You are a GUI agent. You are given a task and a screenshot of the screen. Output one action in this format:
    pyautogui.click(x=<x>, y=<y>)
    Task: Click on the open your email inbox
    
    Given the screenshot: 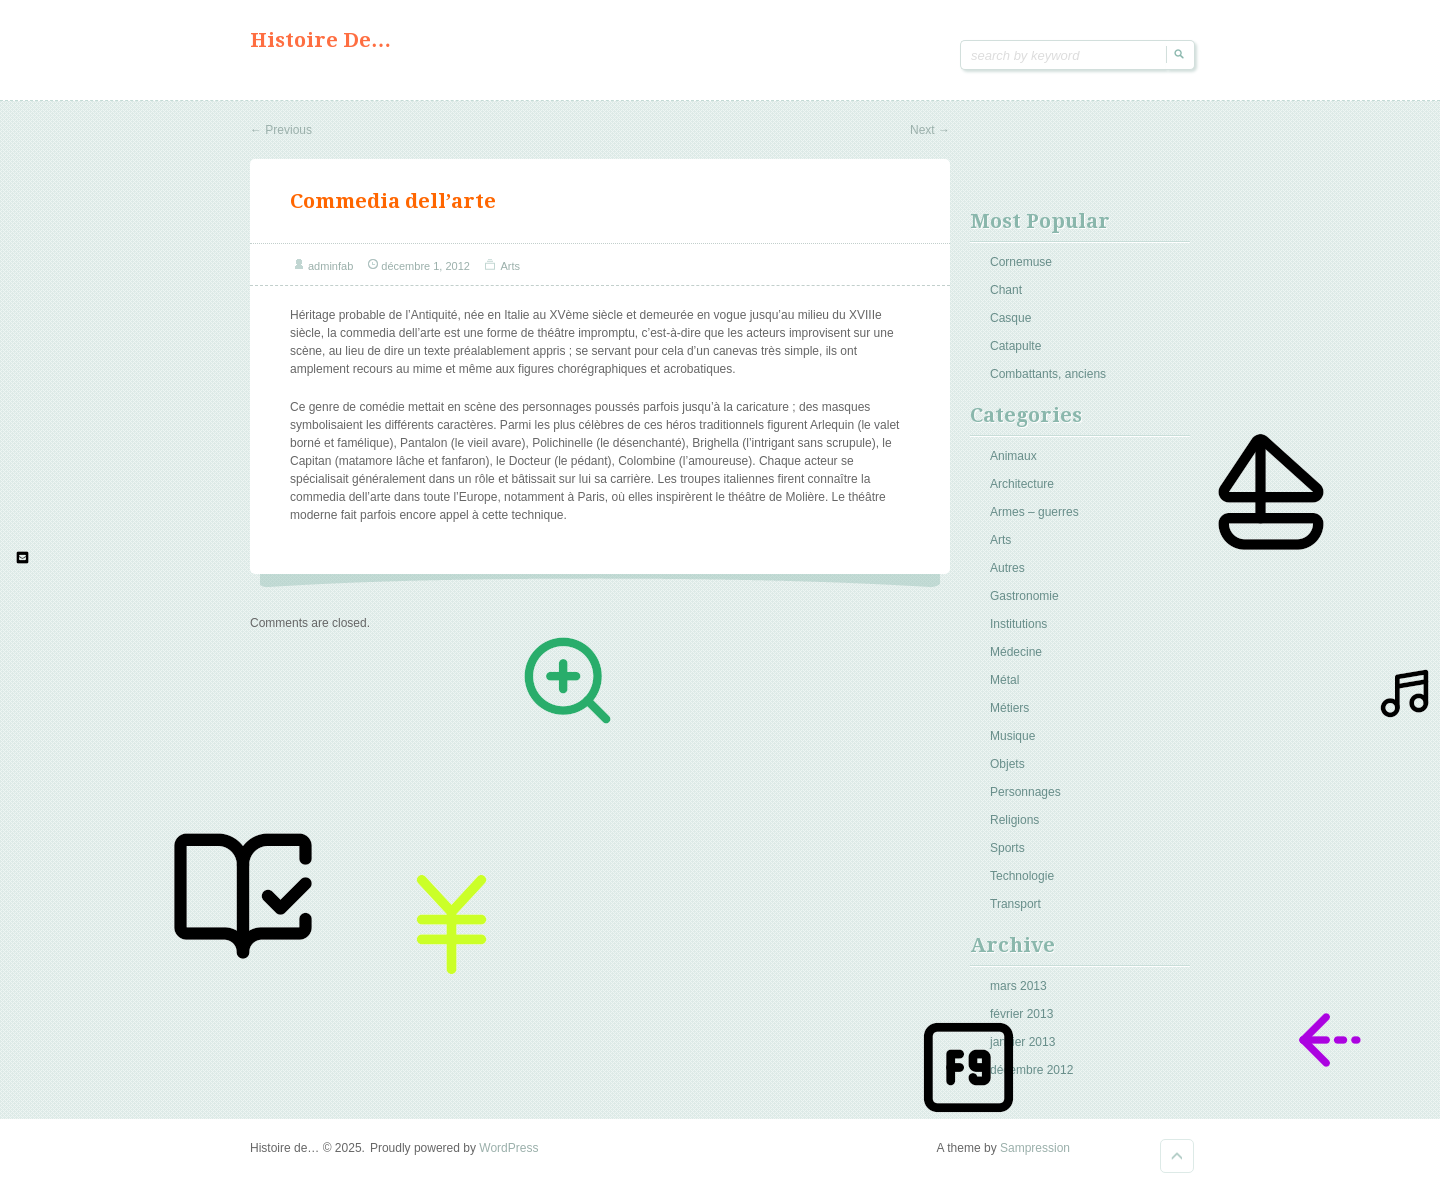 What is the action you would take?
    pyautogui.click(x=22, y=557)
    